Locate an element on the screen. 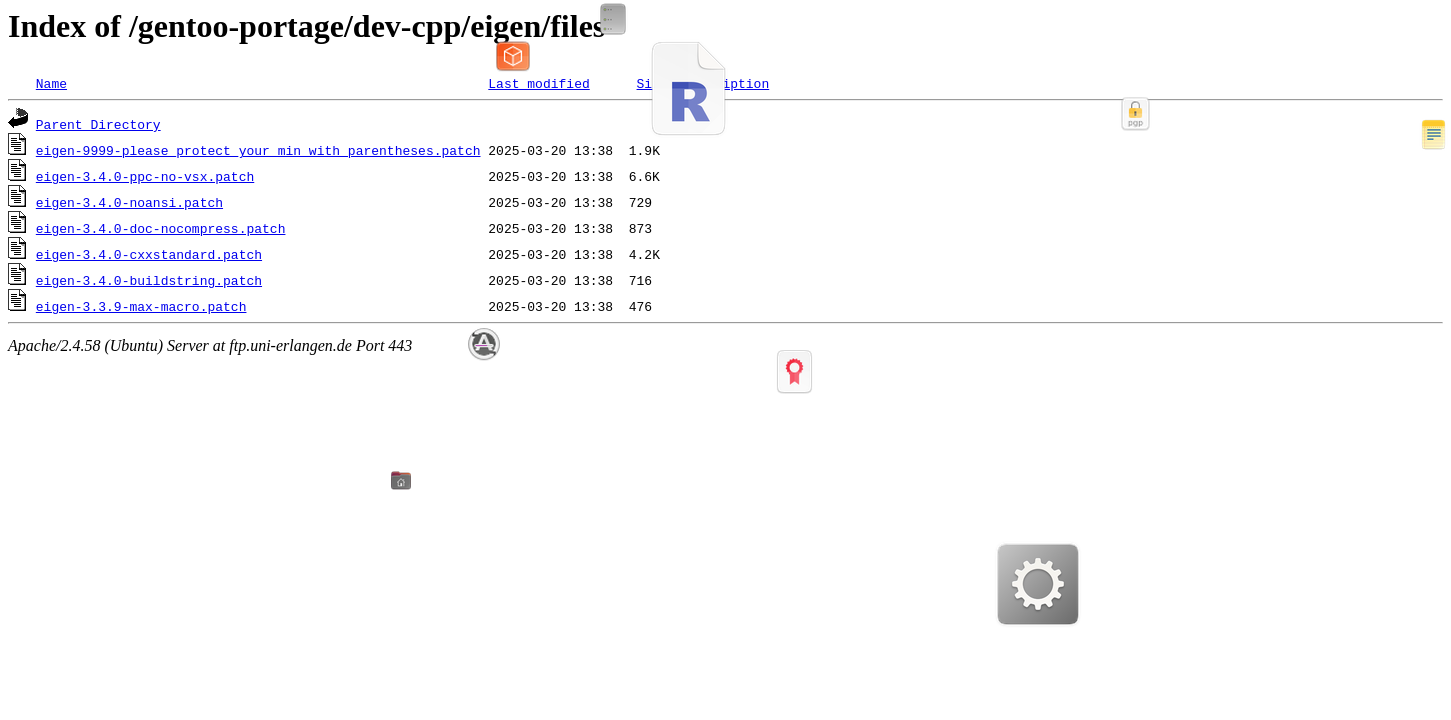 The height and width of the screenshot is (720, 1451). a pgp-encrypted file is located at coordinates (1135, 113).